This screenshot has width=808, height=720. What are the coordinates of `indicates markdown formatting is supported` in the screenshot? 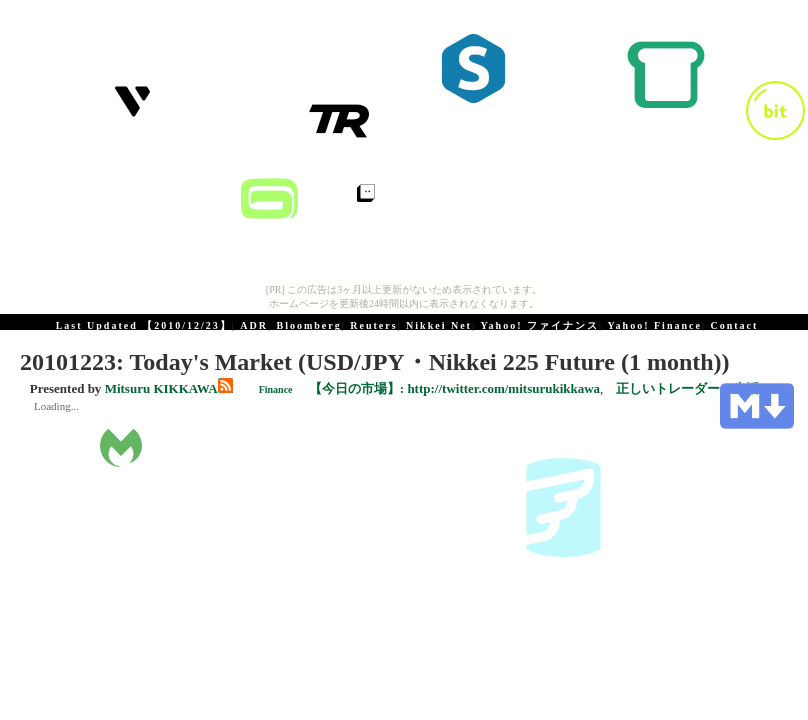 It's located at (757, 406).